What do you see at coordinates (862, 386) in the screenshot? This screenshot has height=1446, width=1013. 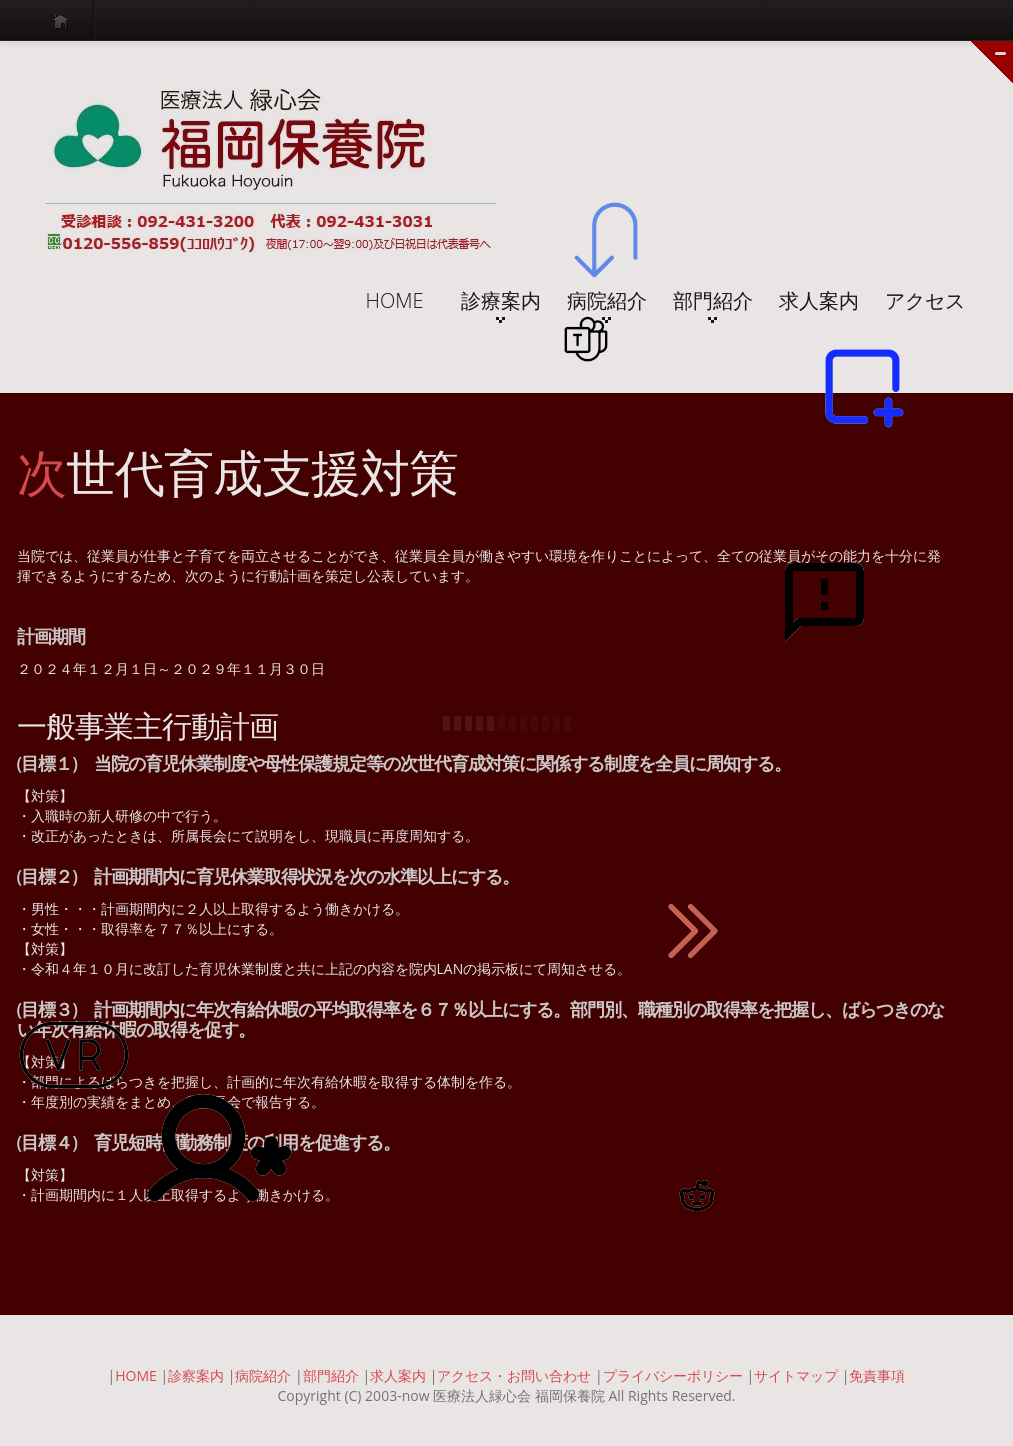 I see `add a new item or element` at bounding box center [862, 386].